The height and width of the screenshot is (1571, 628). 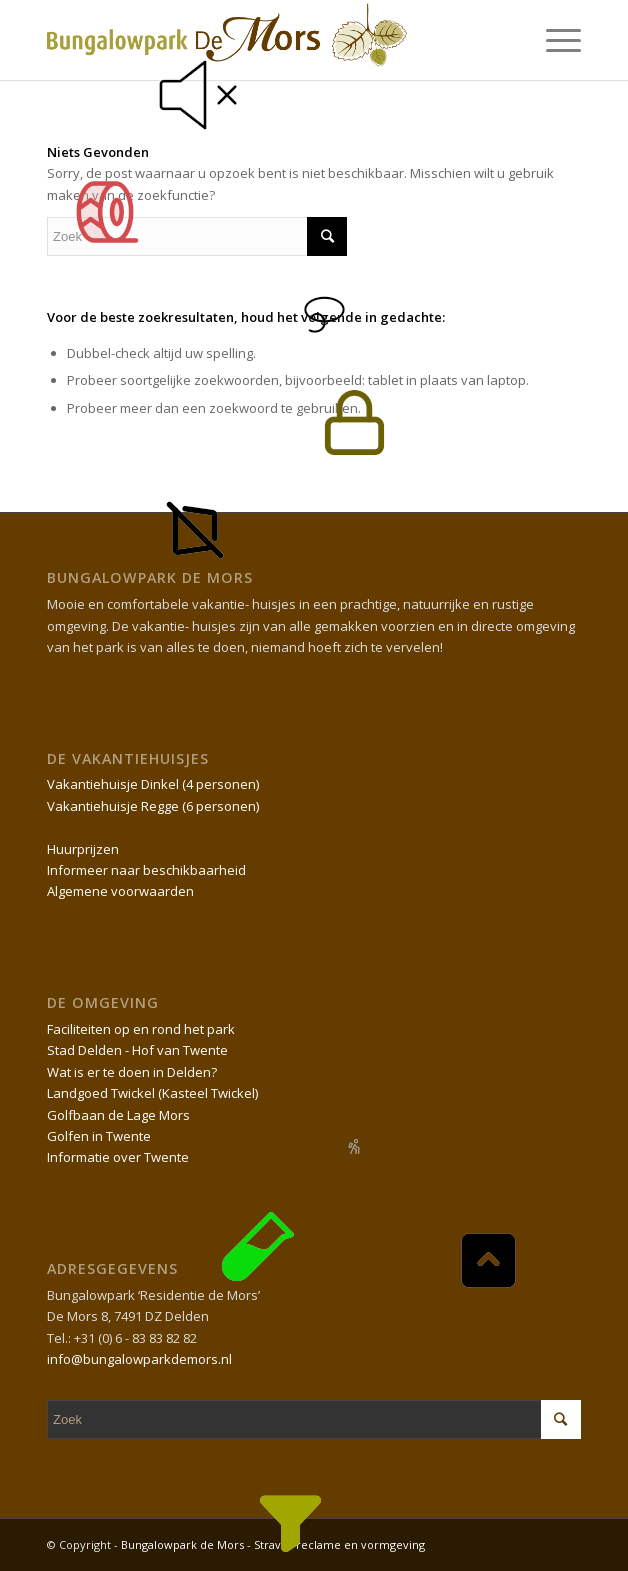 What do you see at coordinates (488, 1260) in the screenshot?
I see `collapse an expanded section` at bounding box center [488, 1260].